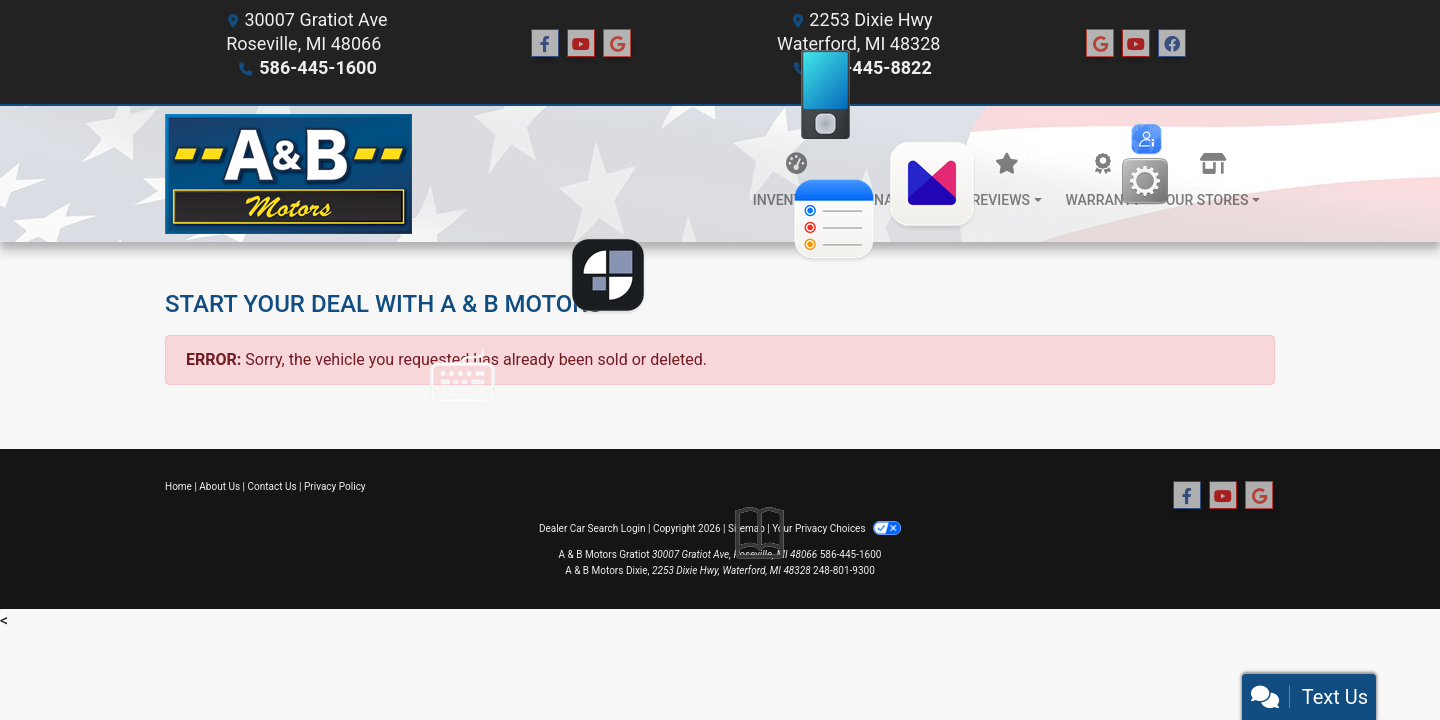 The height and width of the screenshot is (720, 1440). I want to click on executable application file, so click(1145, 181).